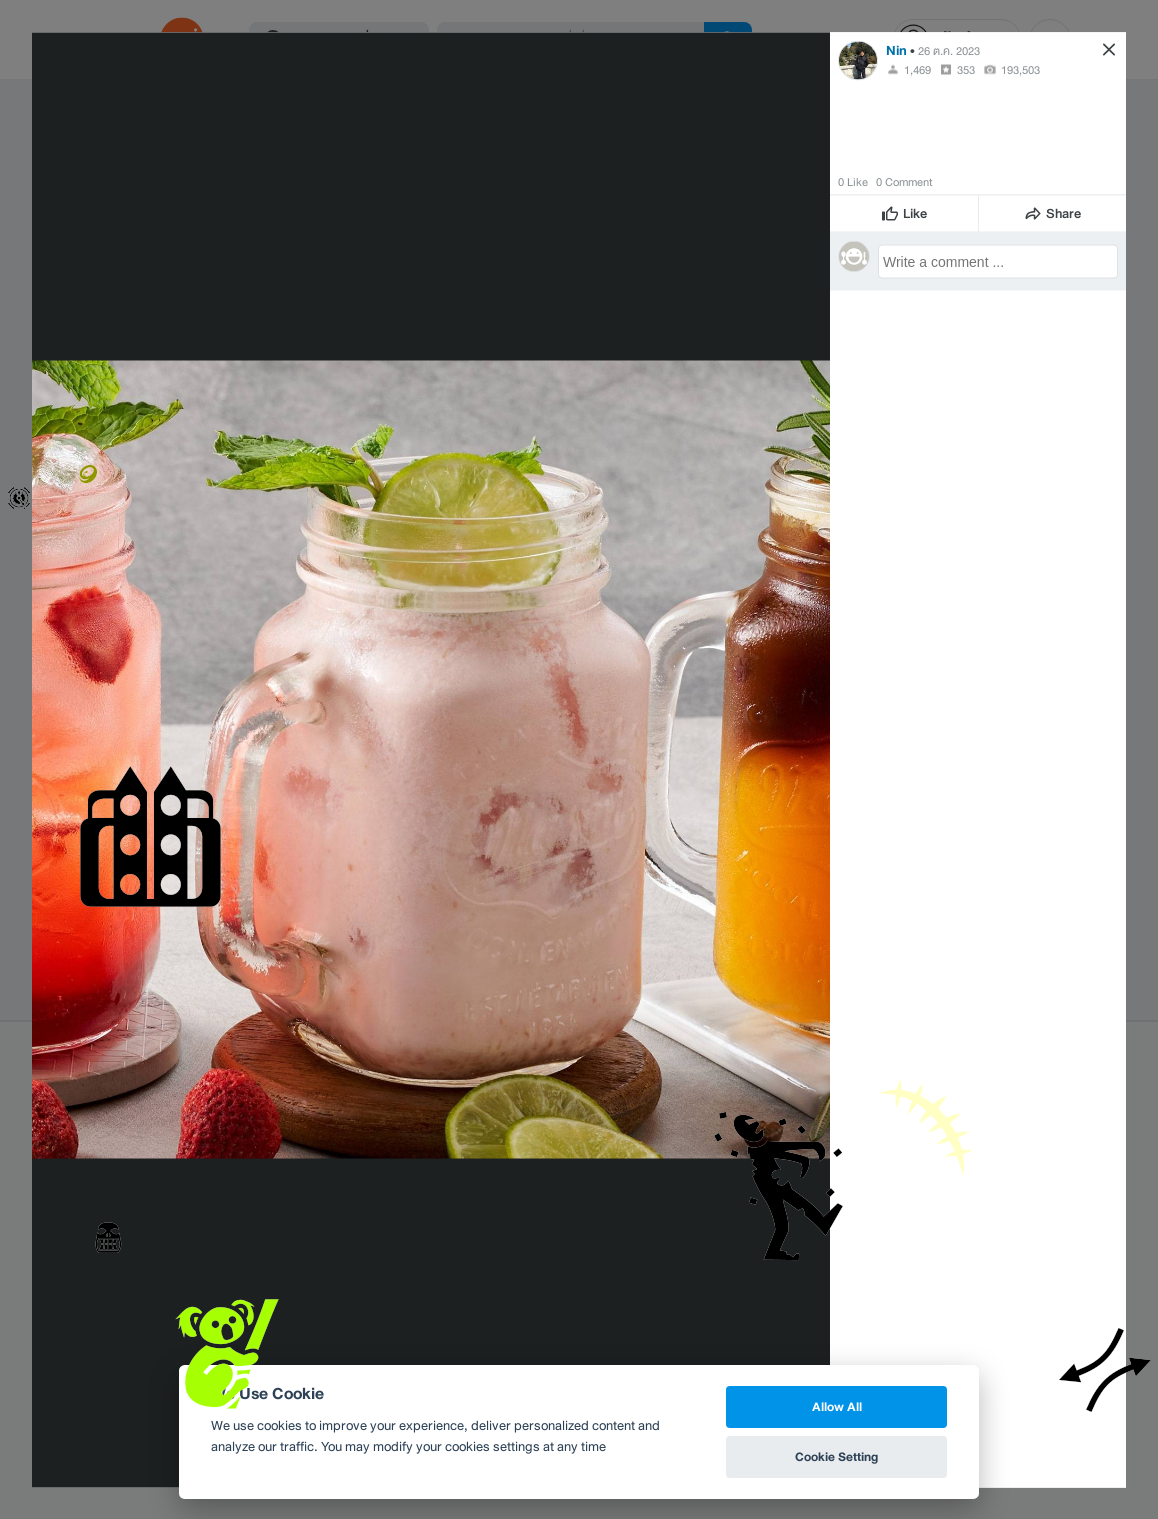 This screenshot has height=1519, width=1158. I want to click on indicates avoidance or evasion action in gameplay, so click(1105, 1370).